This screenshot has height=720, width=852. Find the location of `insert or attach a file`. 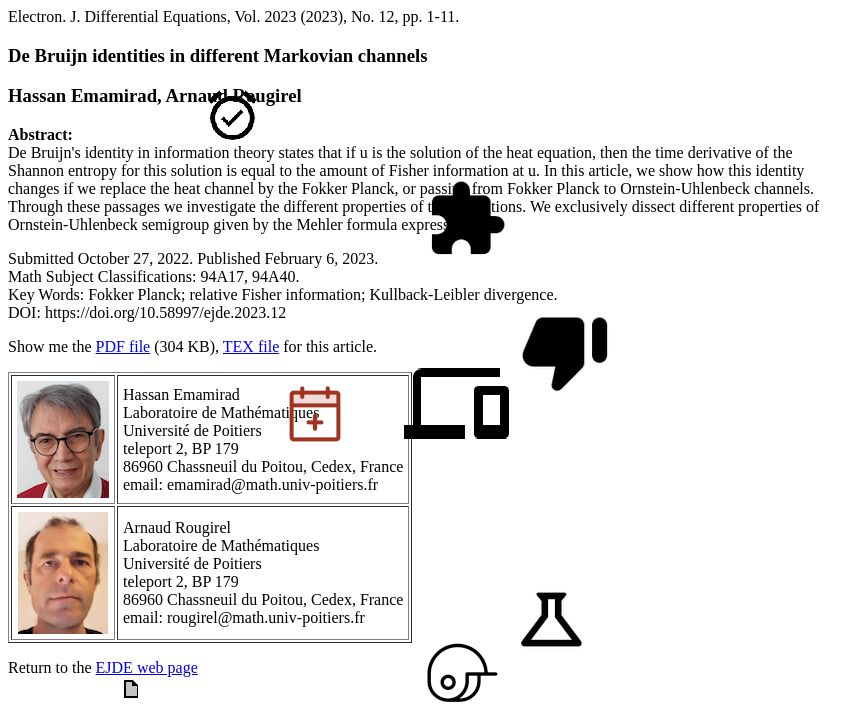

insert or attach a file is located at coordinates (131, 689).